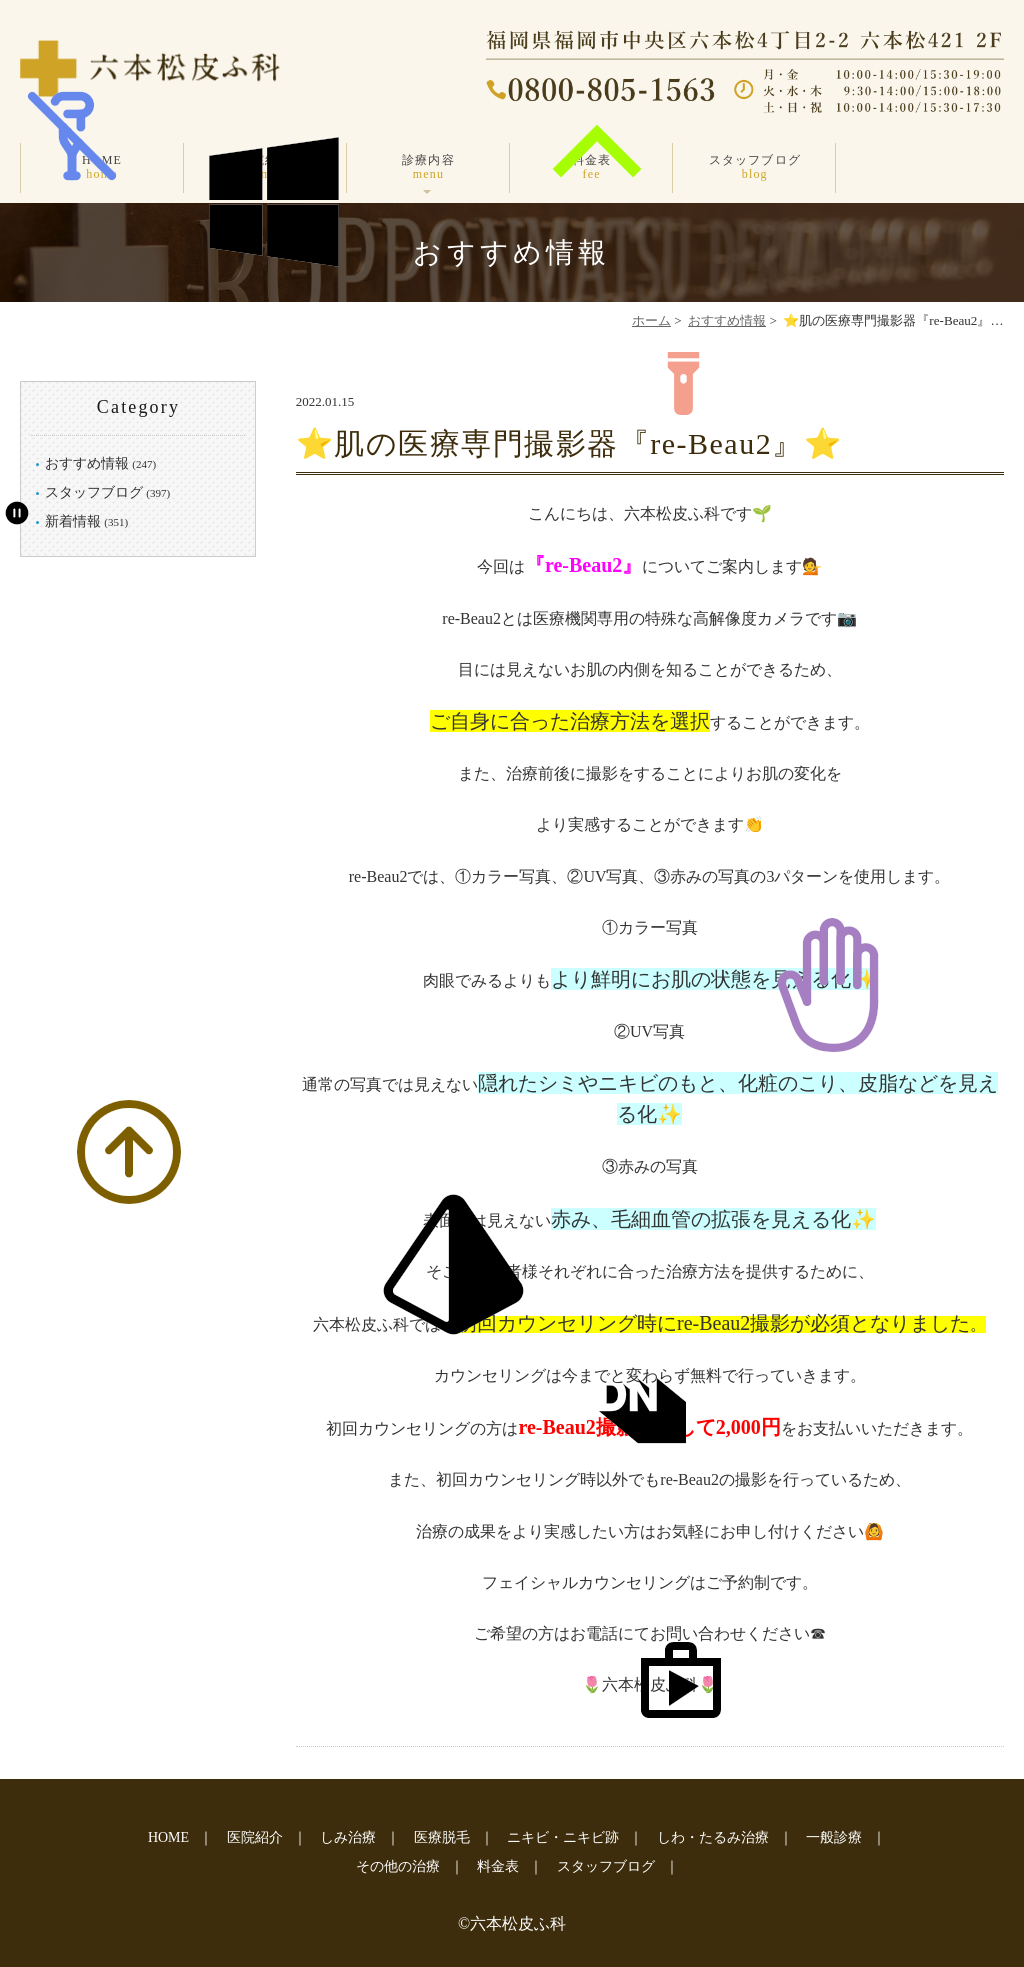  I want to click on pause media playback, so click(17, 513).